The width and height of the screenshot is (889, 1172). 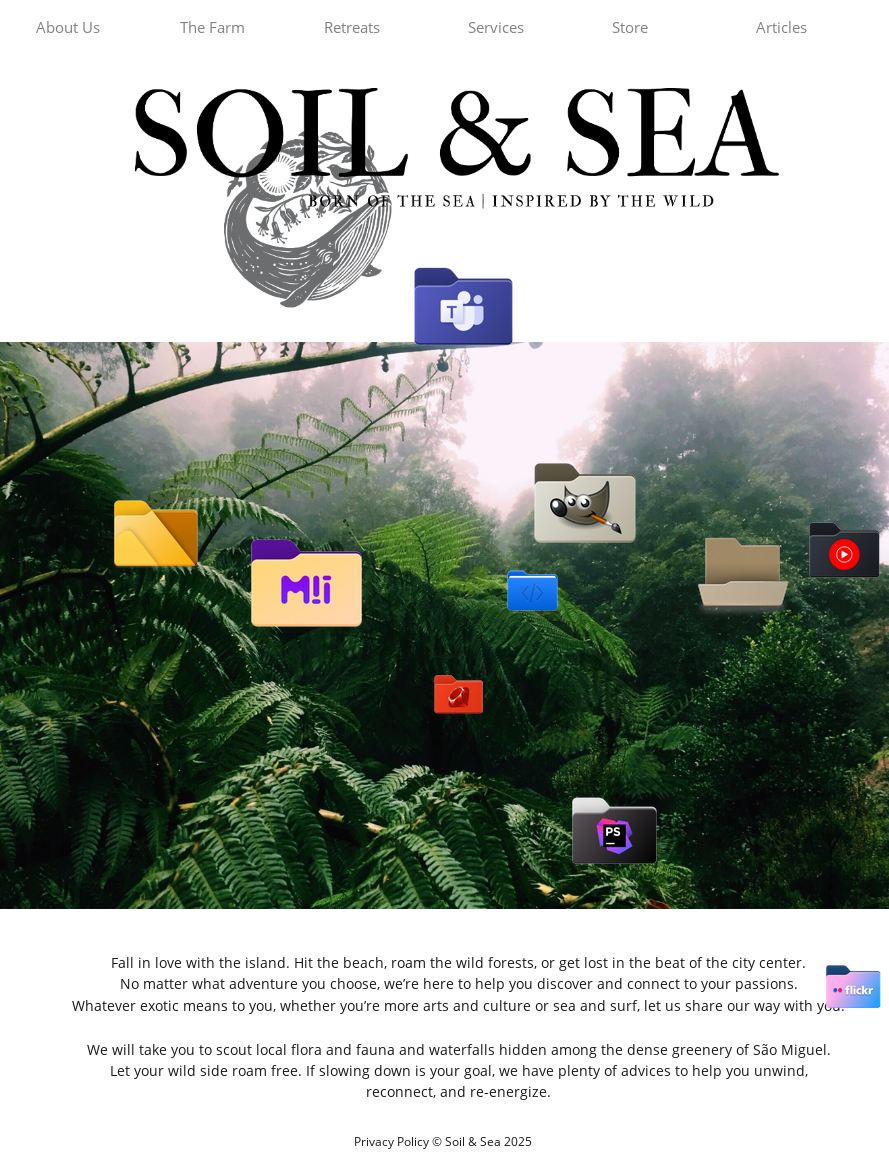 I want to click on open GIMP project files folder, so click(x=584, y=505).